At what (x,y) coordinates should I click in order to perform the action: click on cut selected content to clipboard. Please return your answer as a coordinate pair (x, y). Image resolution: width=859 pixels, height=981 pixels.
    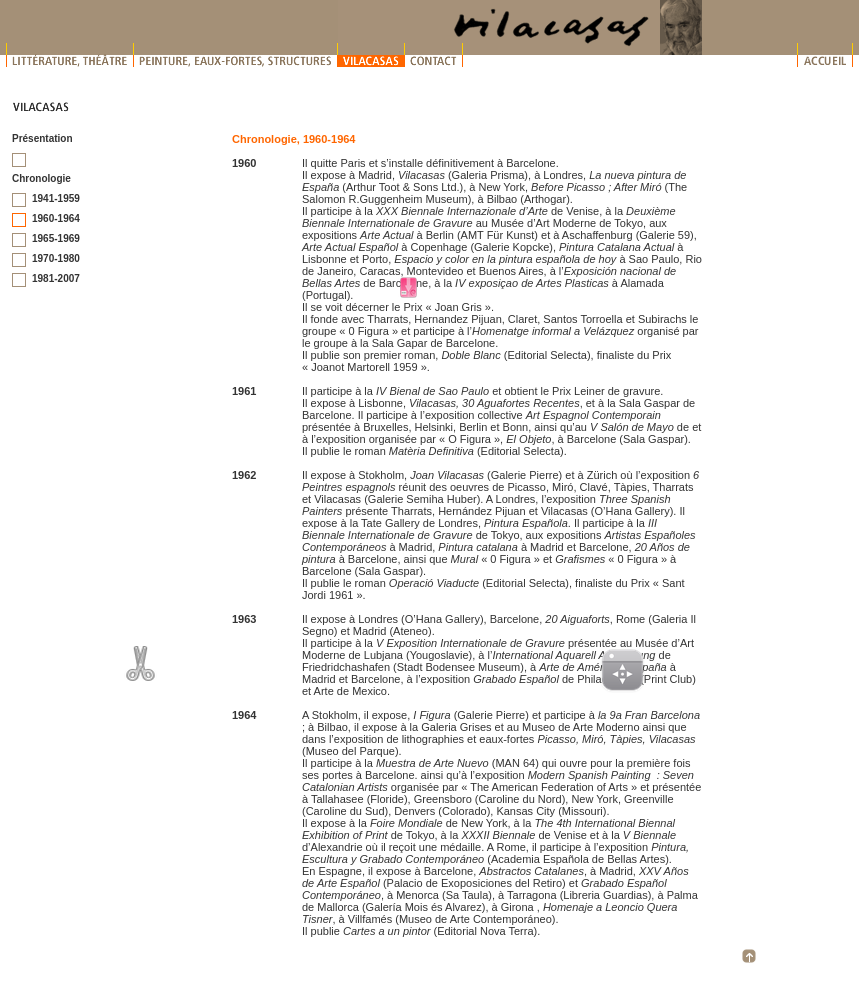
    Looking at the image, I should click on (140, 663).